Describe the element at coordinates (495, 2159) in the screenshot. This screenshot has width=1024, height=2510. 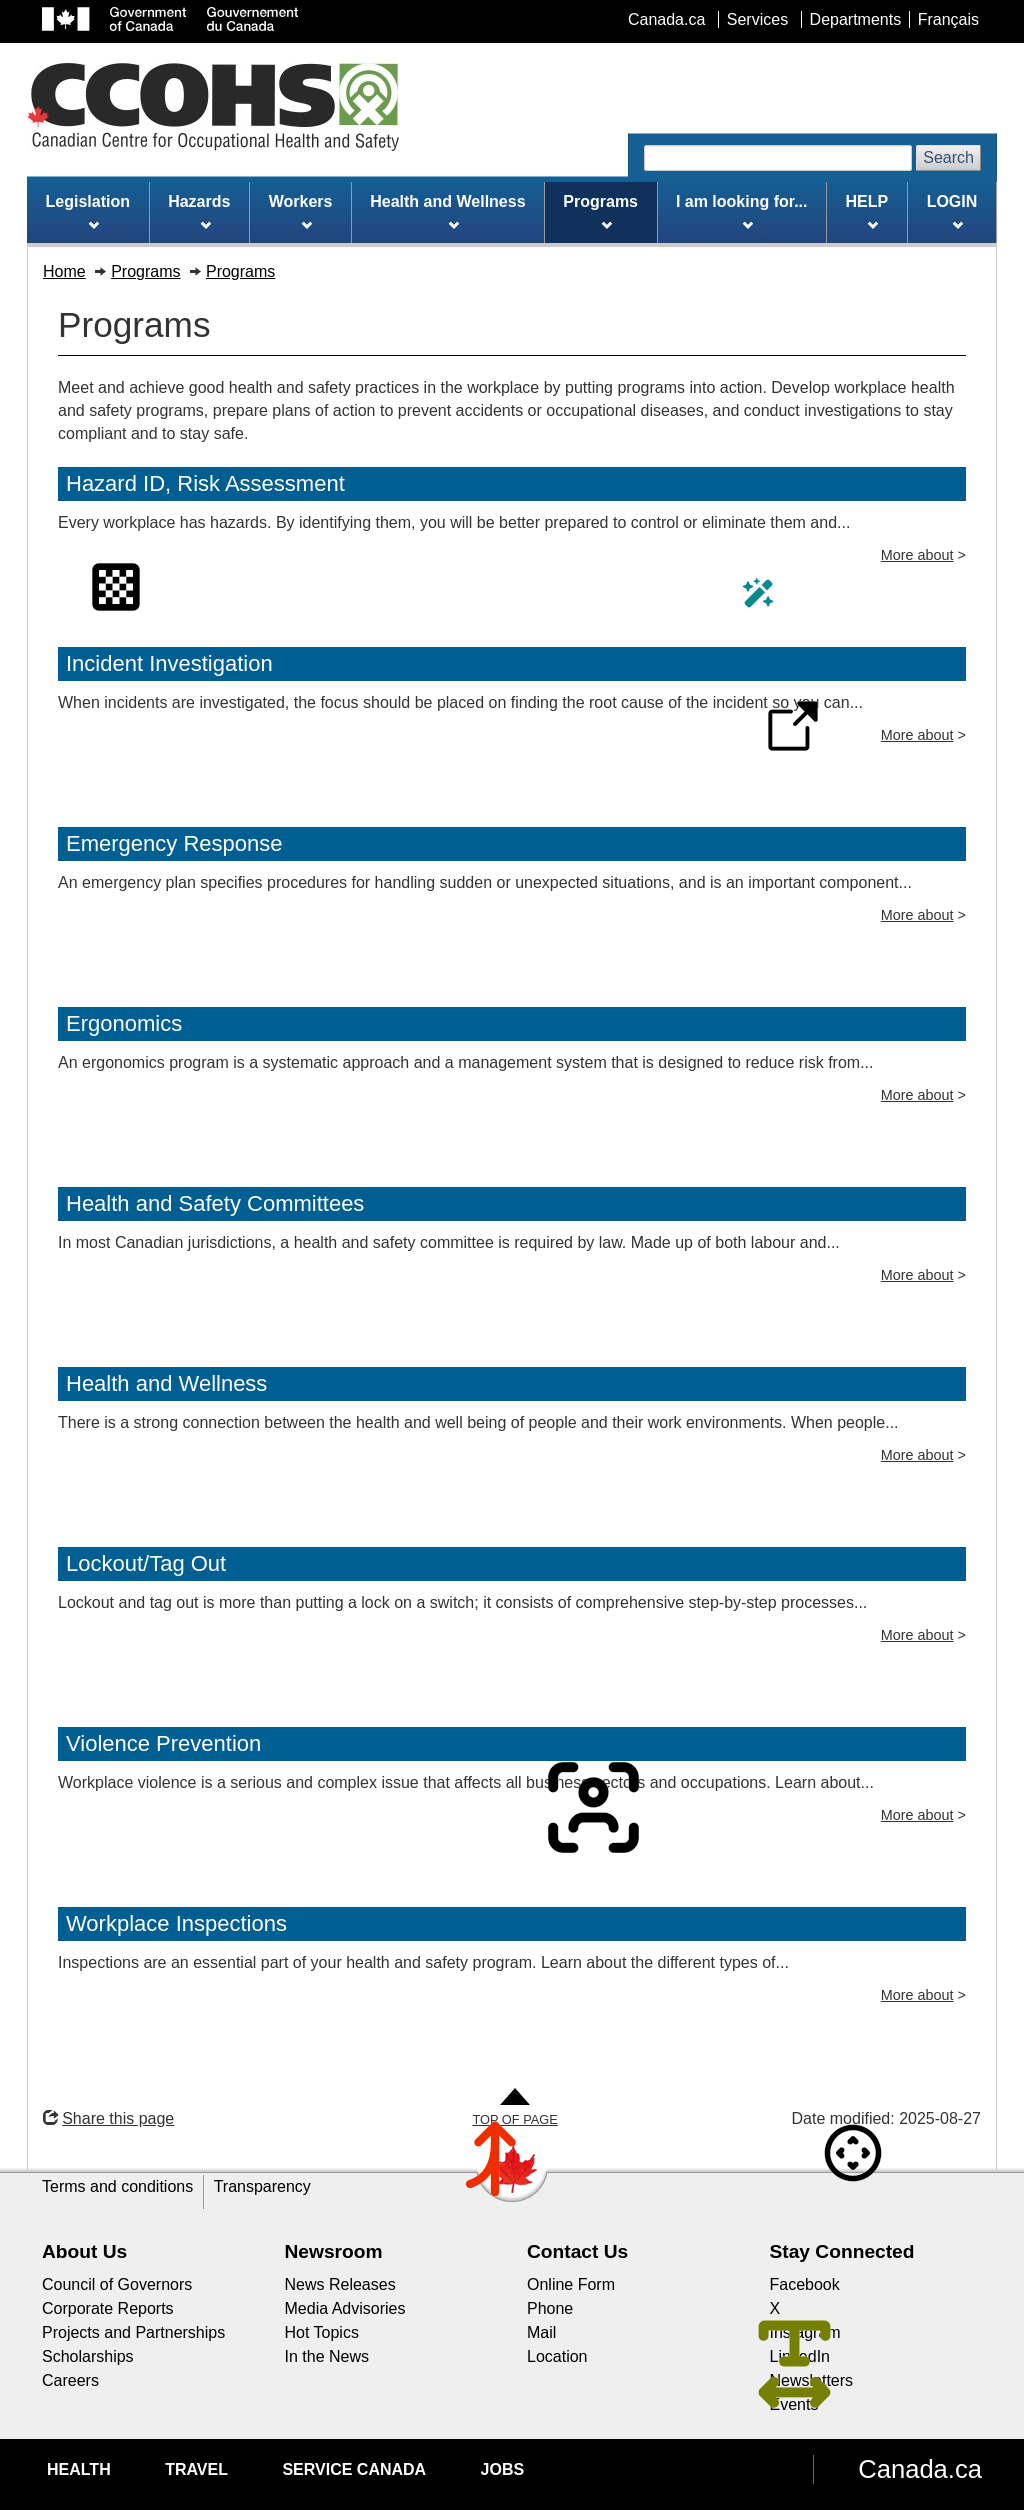
I see `merge content or branches to the left` at that location.